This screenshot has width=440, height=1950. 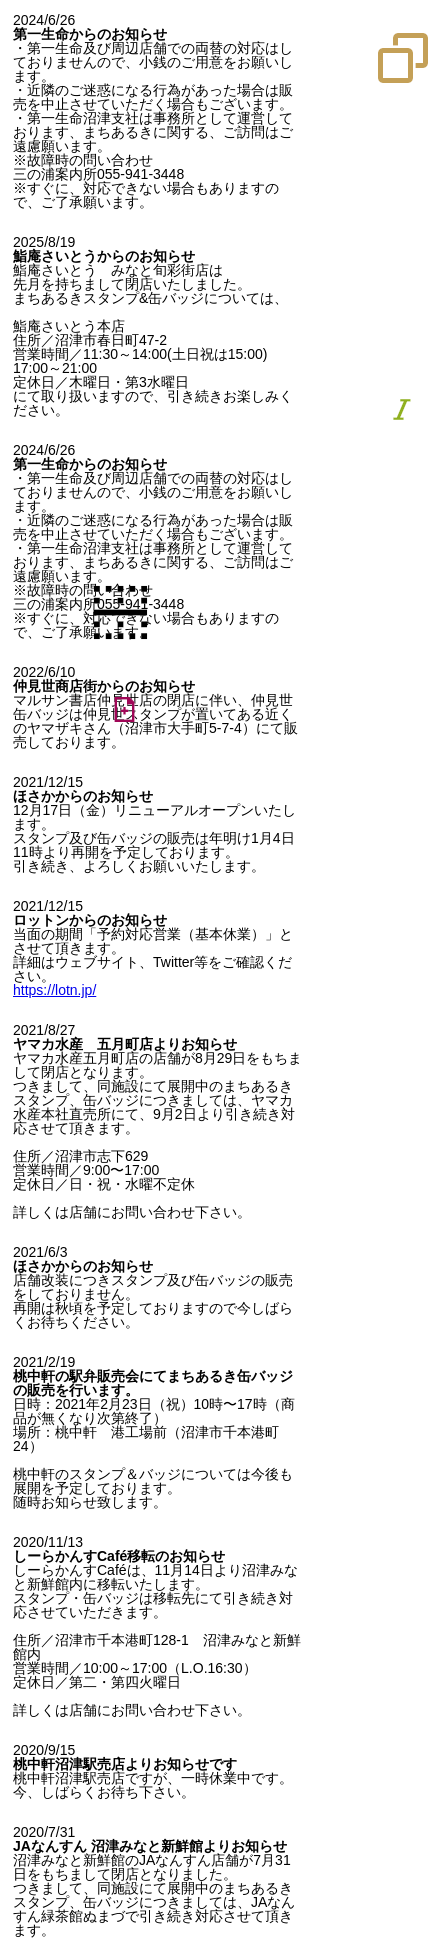 I want to click on copy to clipboard, so click(x=403, y=58).